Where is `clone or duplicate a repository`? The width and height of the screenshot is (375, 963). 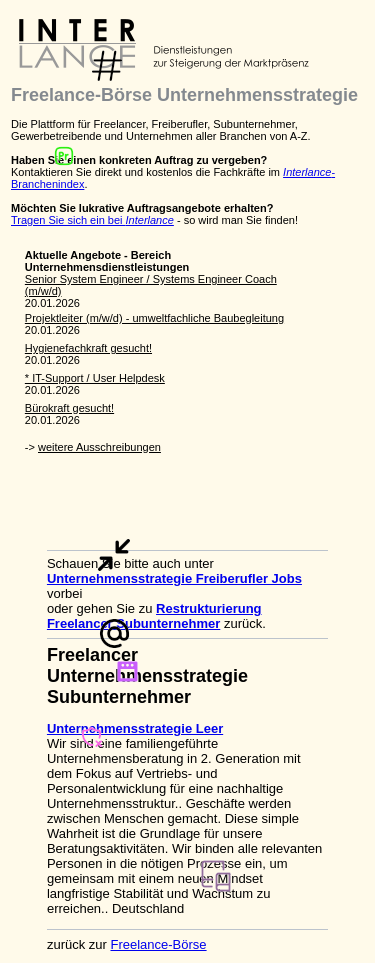 clone or duplicate a repository is located at coordinates (215, 876).